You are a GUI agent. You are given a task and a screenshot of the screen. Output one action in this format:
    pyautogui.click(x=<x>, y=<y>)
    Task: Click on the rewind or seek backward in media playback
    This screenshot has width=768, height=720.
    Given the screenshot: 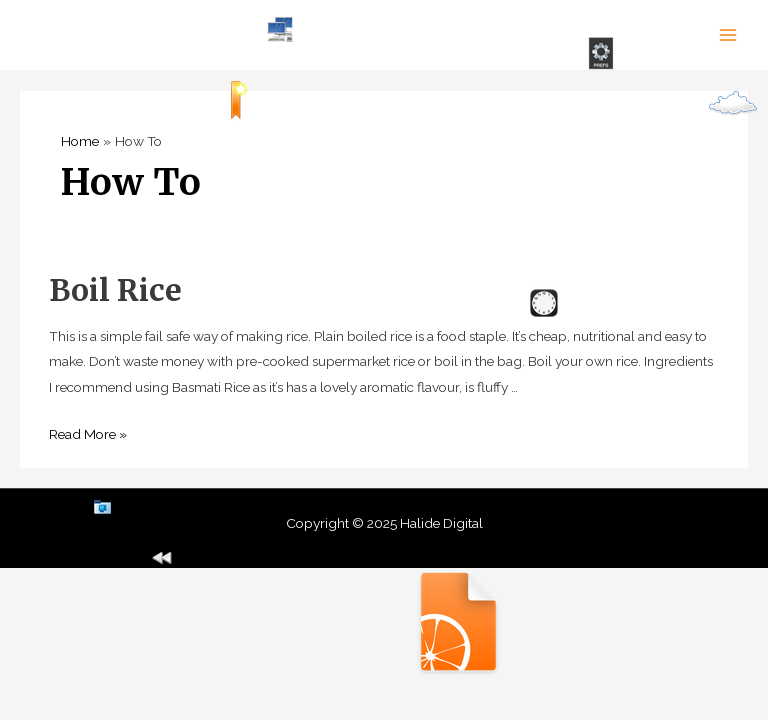 What is the action you would take?
    pyautogui.click(x=161, y=557)
    